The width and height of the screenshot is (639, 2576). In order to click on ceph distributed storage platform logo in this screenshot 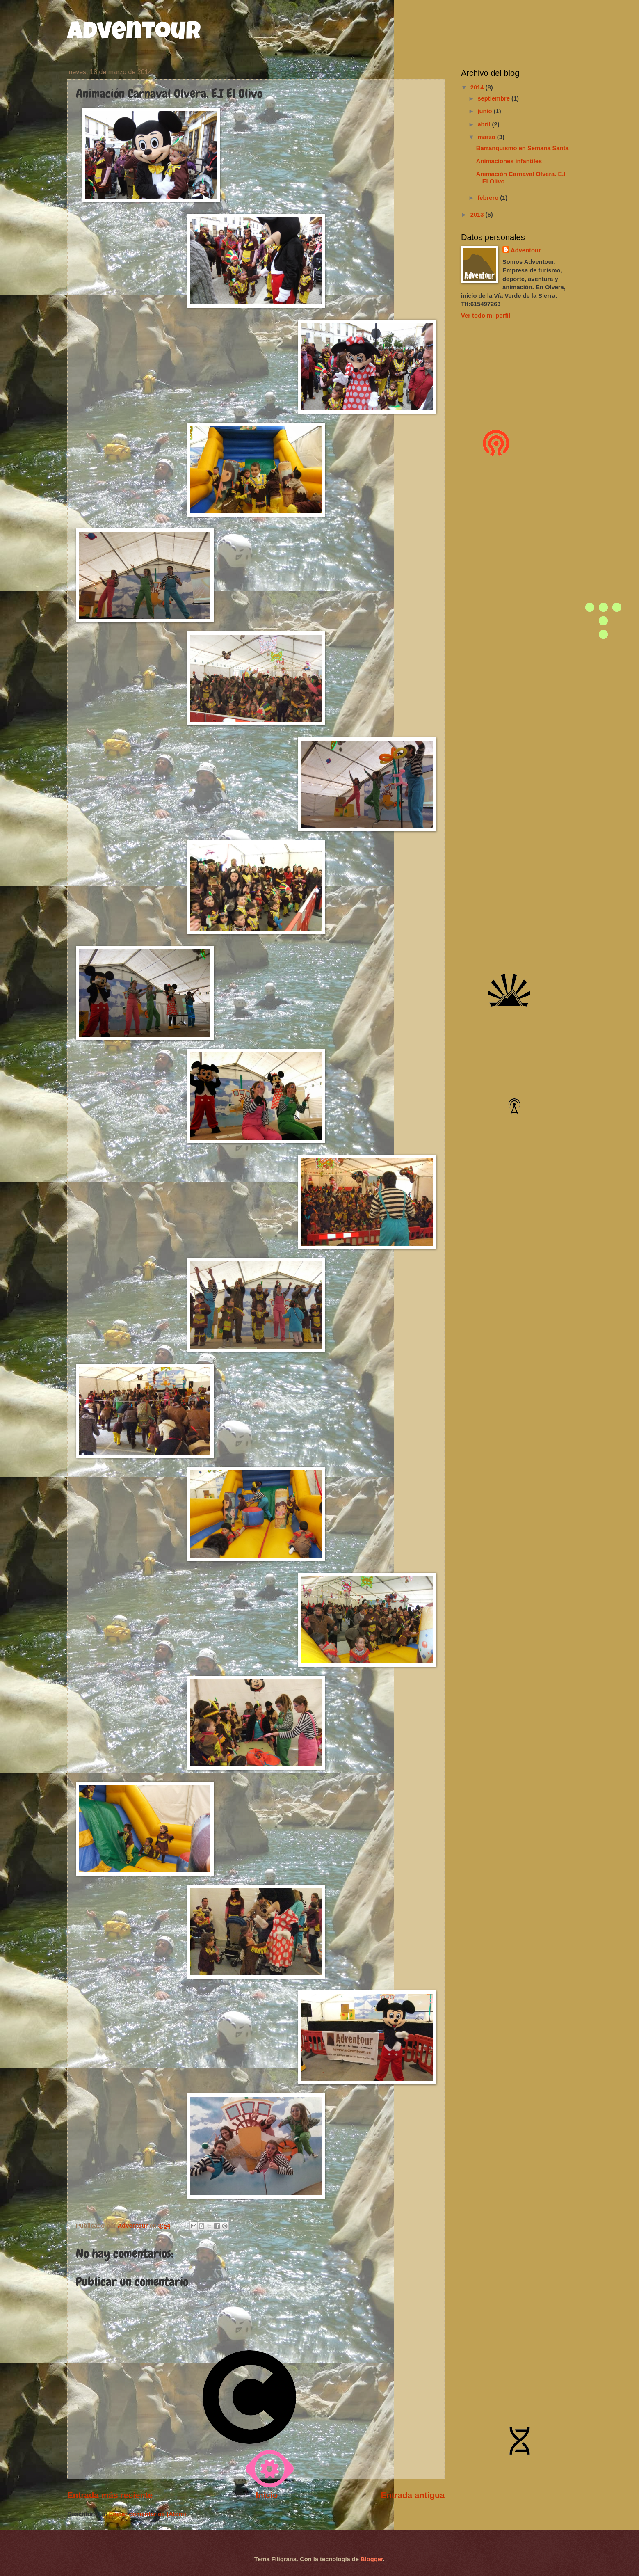, I will do `click(496, 443)`.